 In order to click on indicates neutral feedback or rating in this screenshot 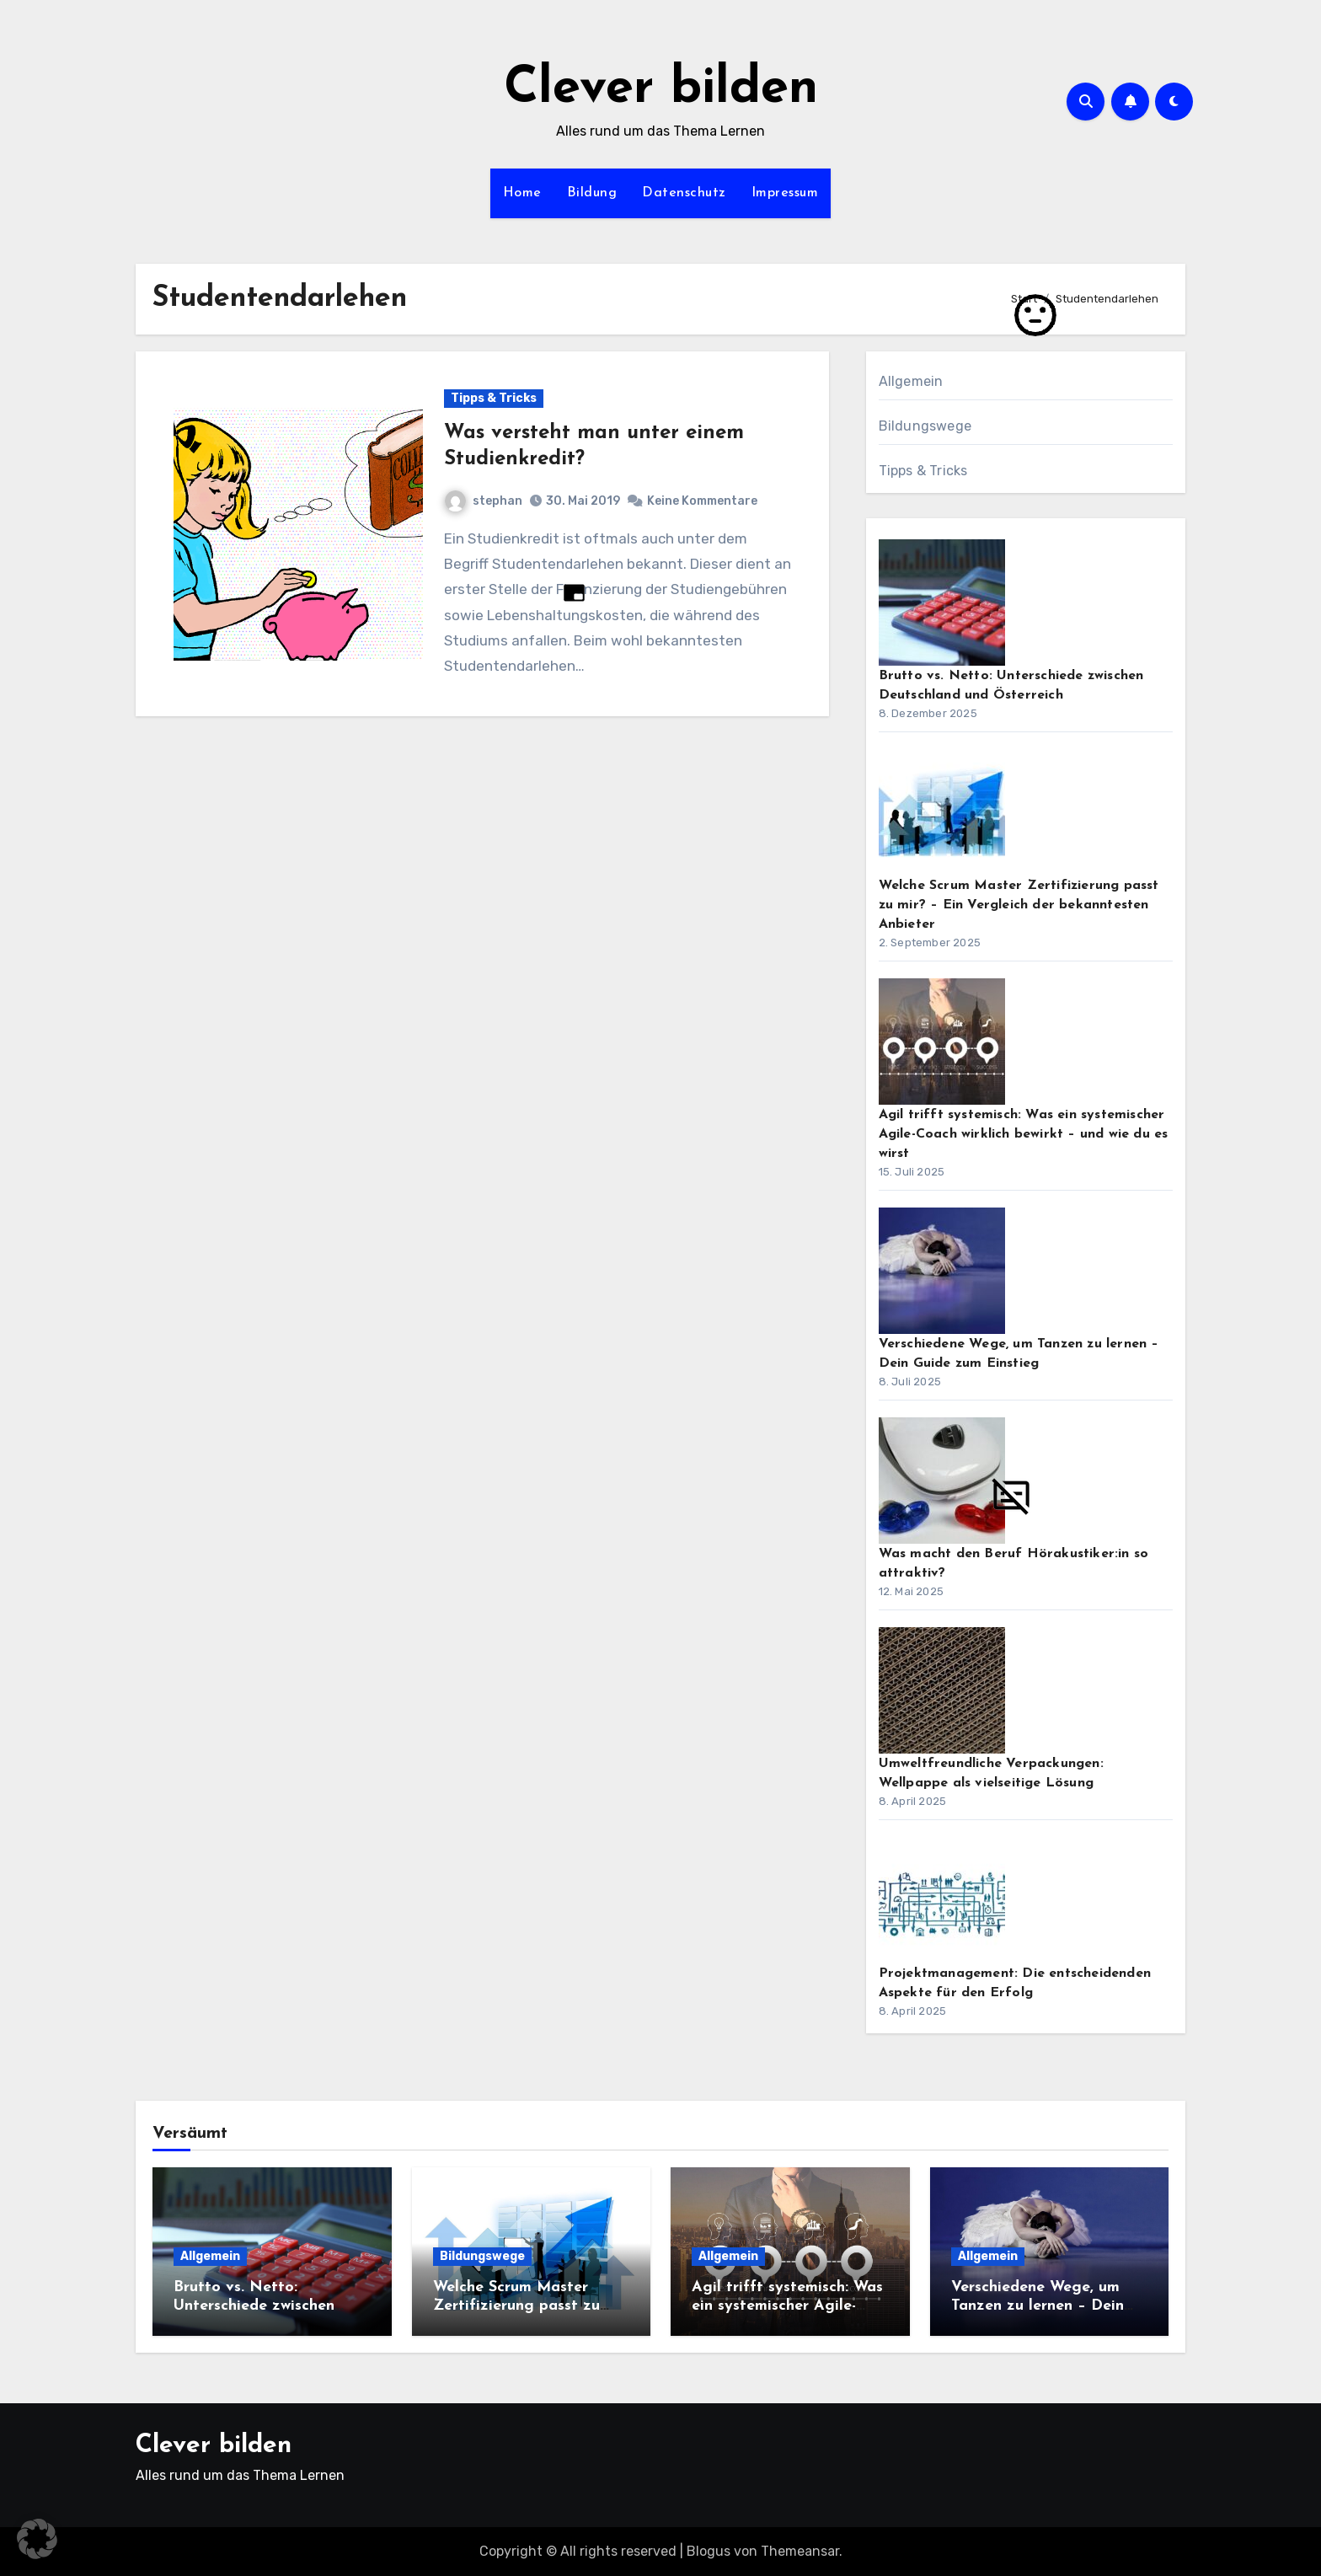, I will do `click(1035, 315)`.